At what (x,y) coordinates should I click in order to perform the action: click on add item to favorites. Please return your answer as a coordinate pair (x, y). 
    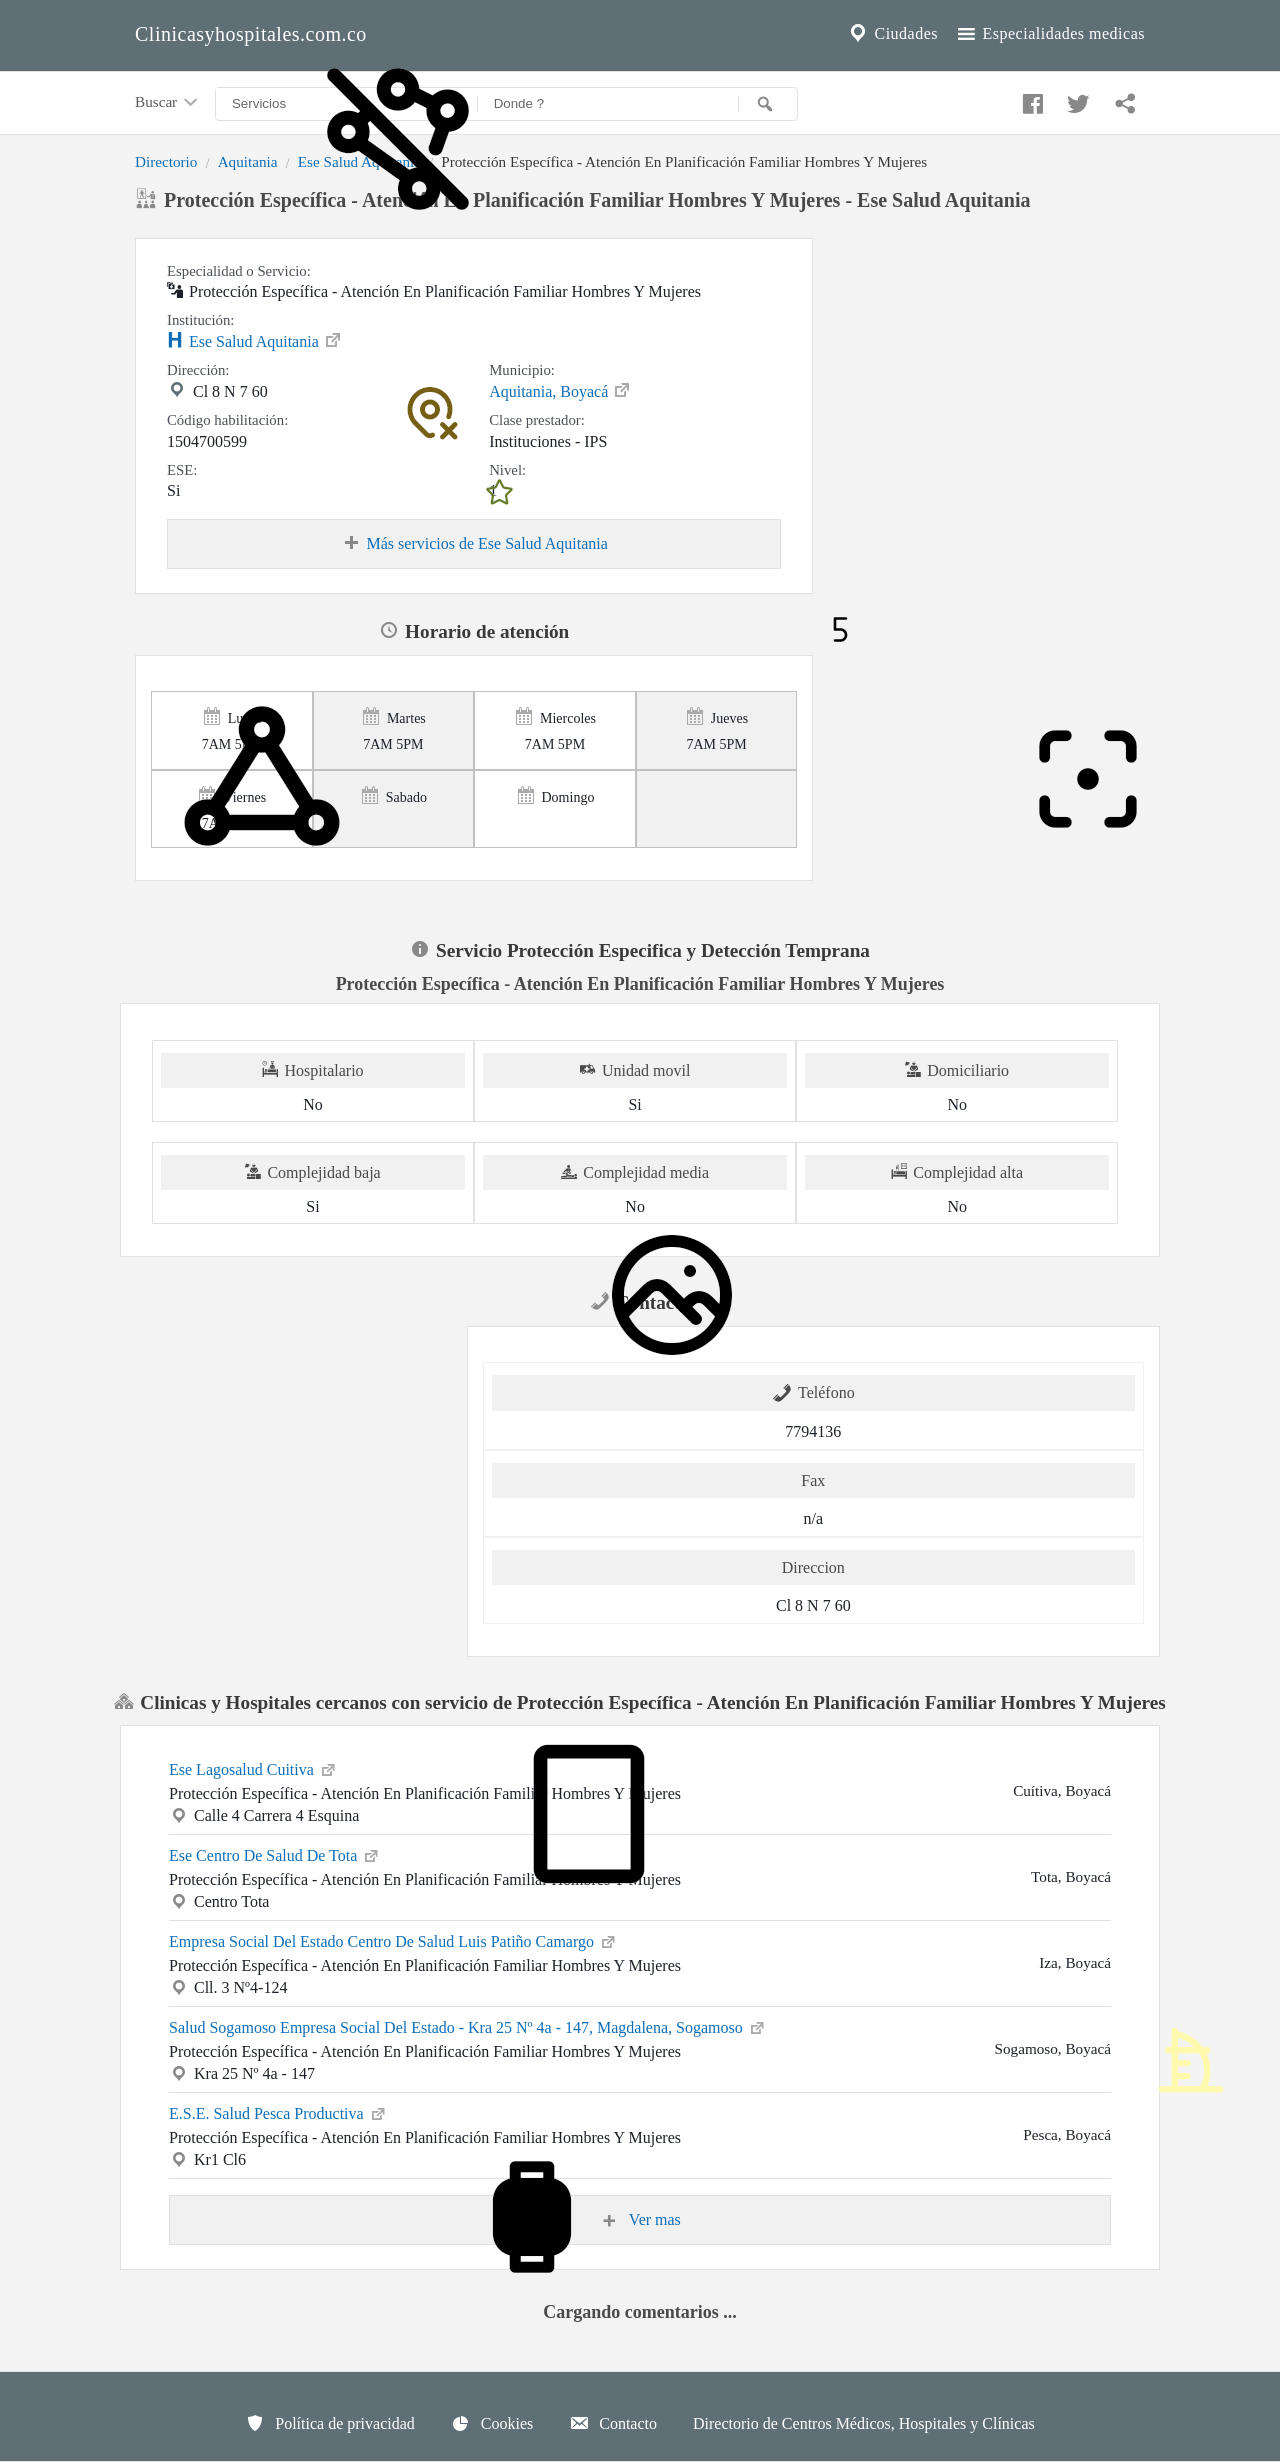
    Looking at the image, I should click on (499, 492).